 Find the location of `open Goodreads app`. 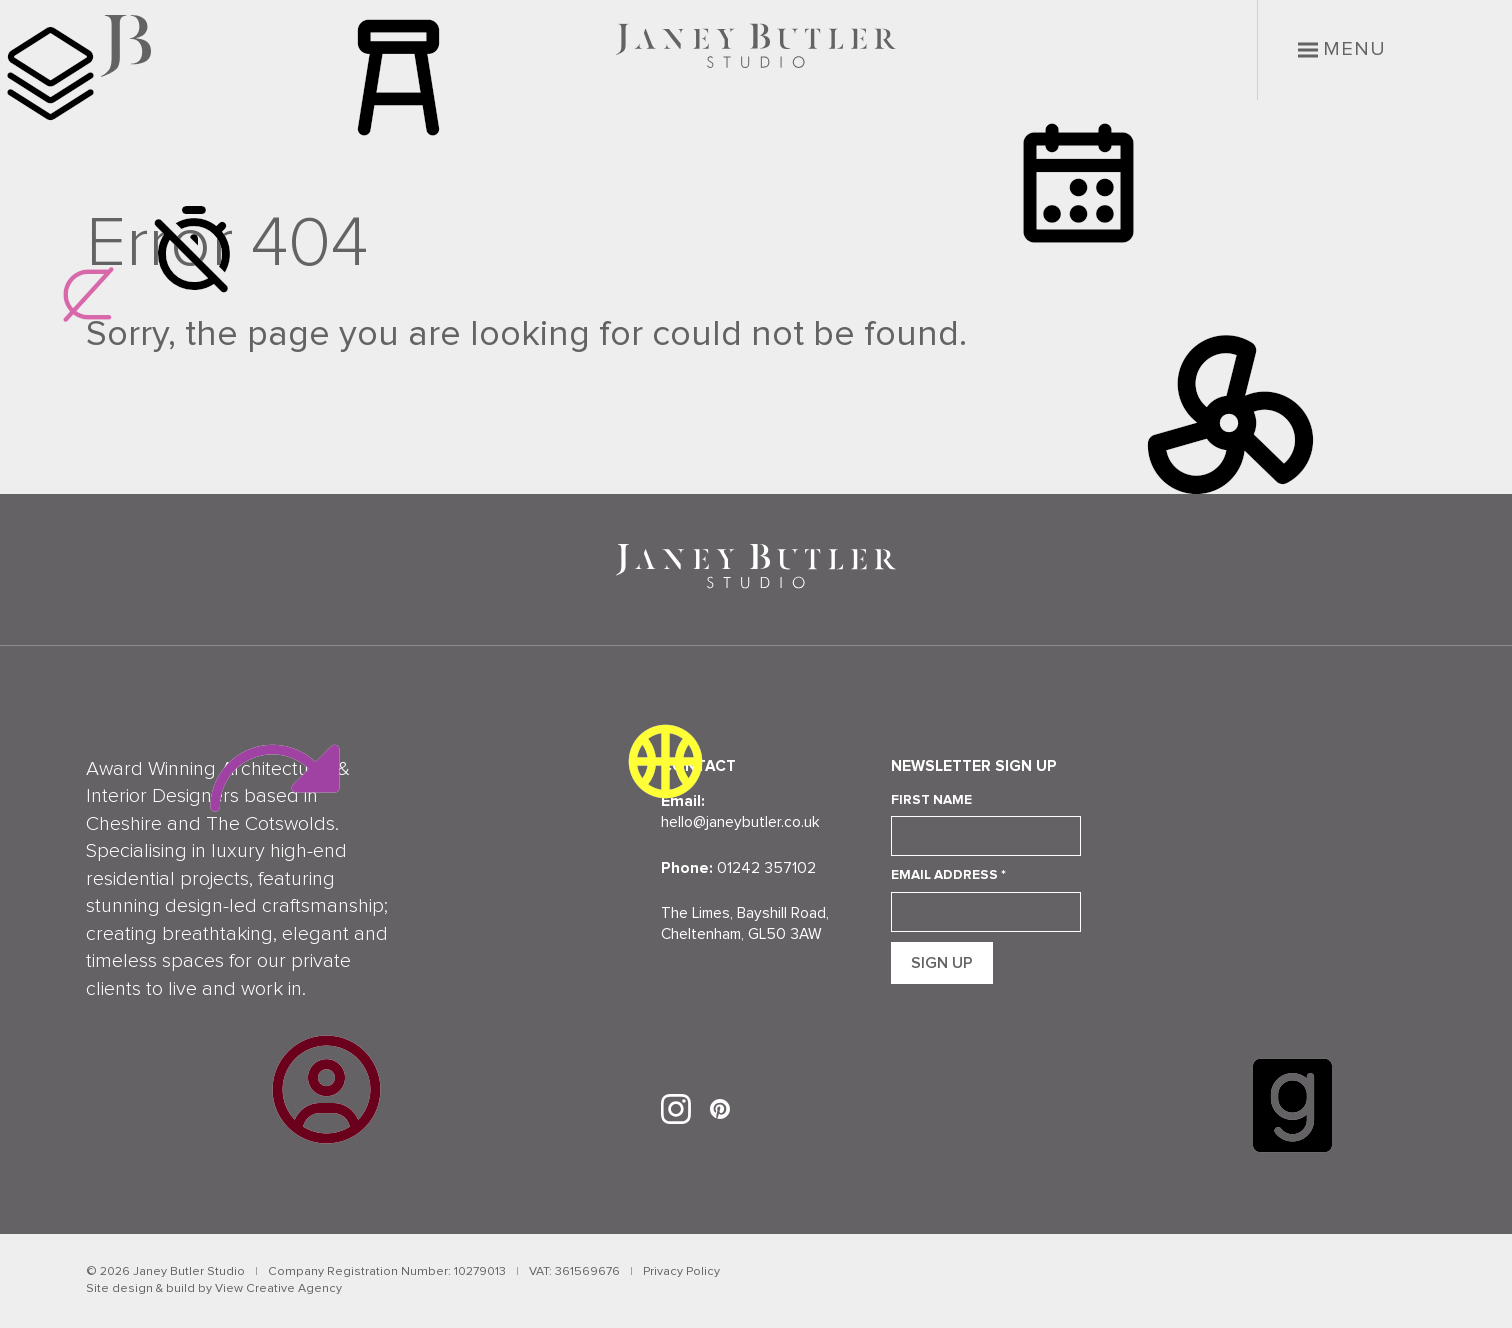

open Goodreads app is located at coordinates (1292, 1105).